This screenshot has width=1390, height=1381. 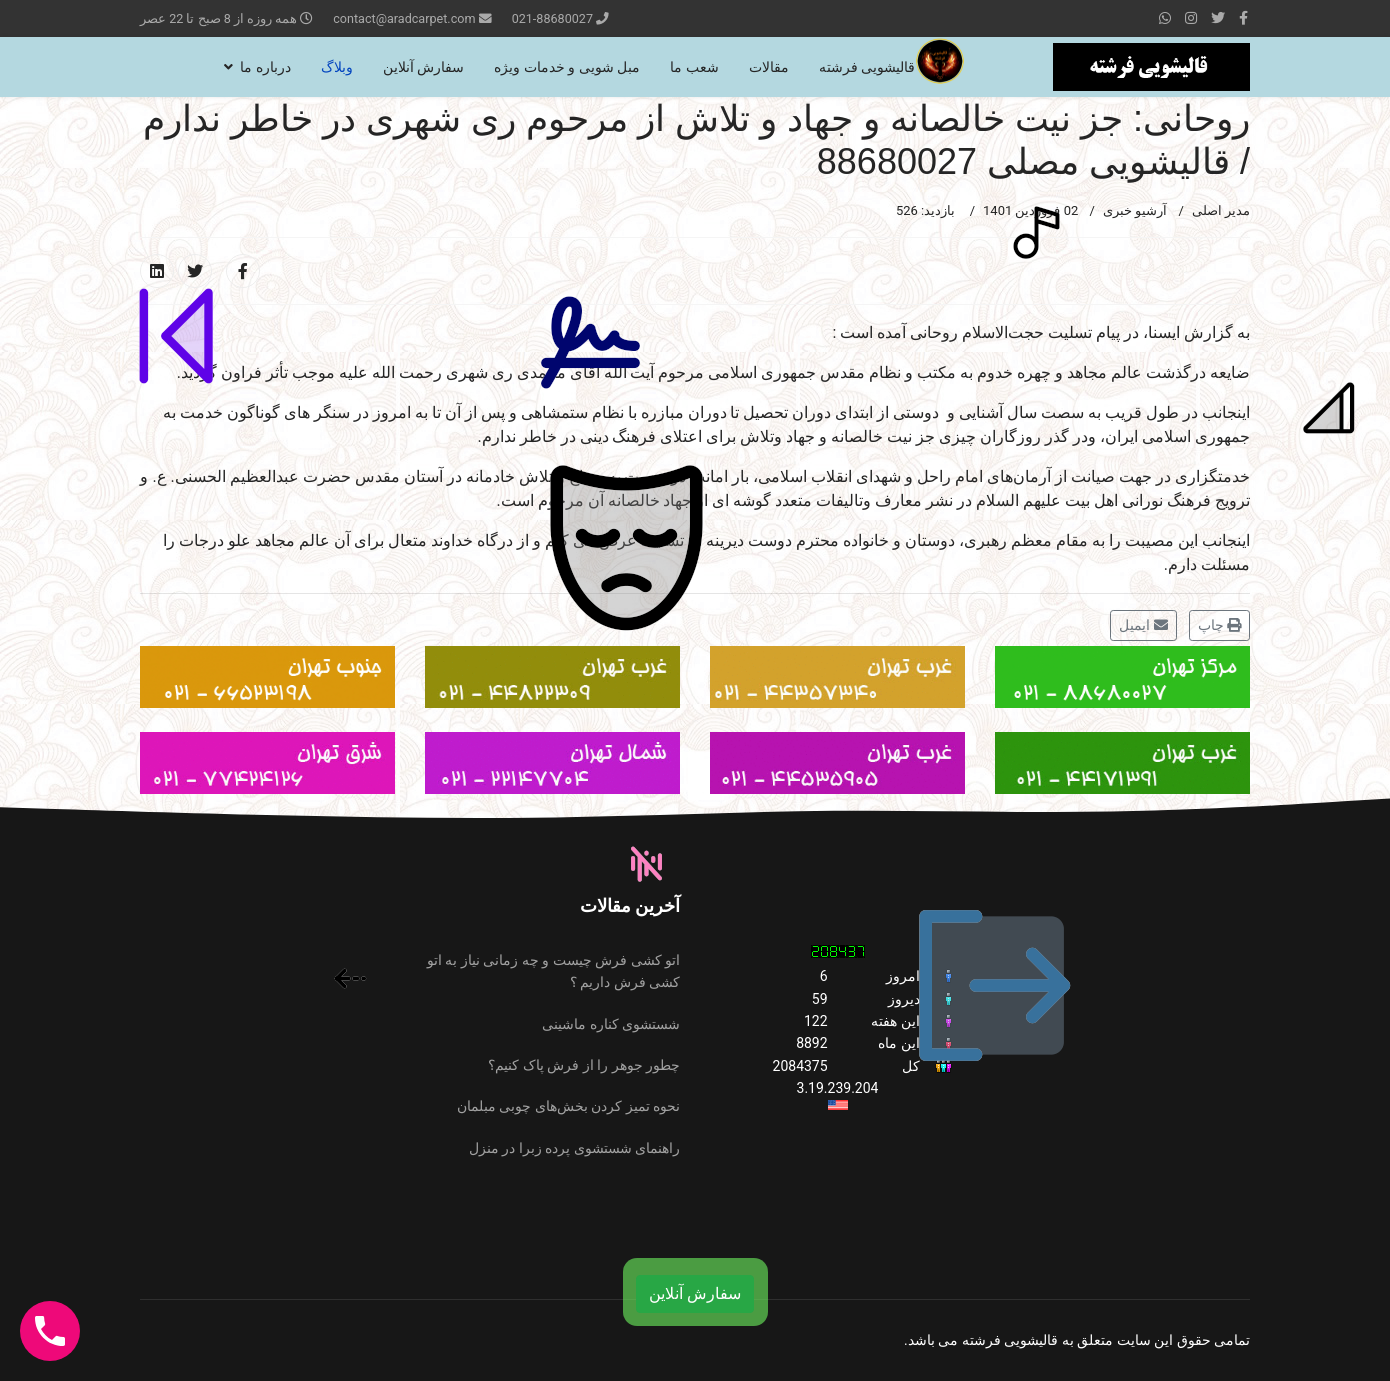 I want to click on log out of your account, so click(x=988, y=985).